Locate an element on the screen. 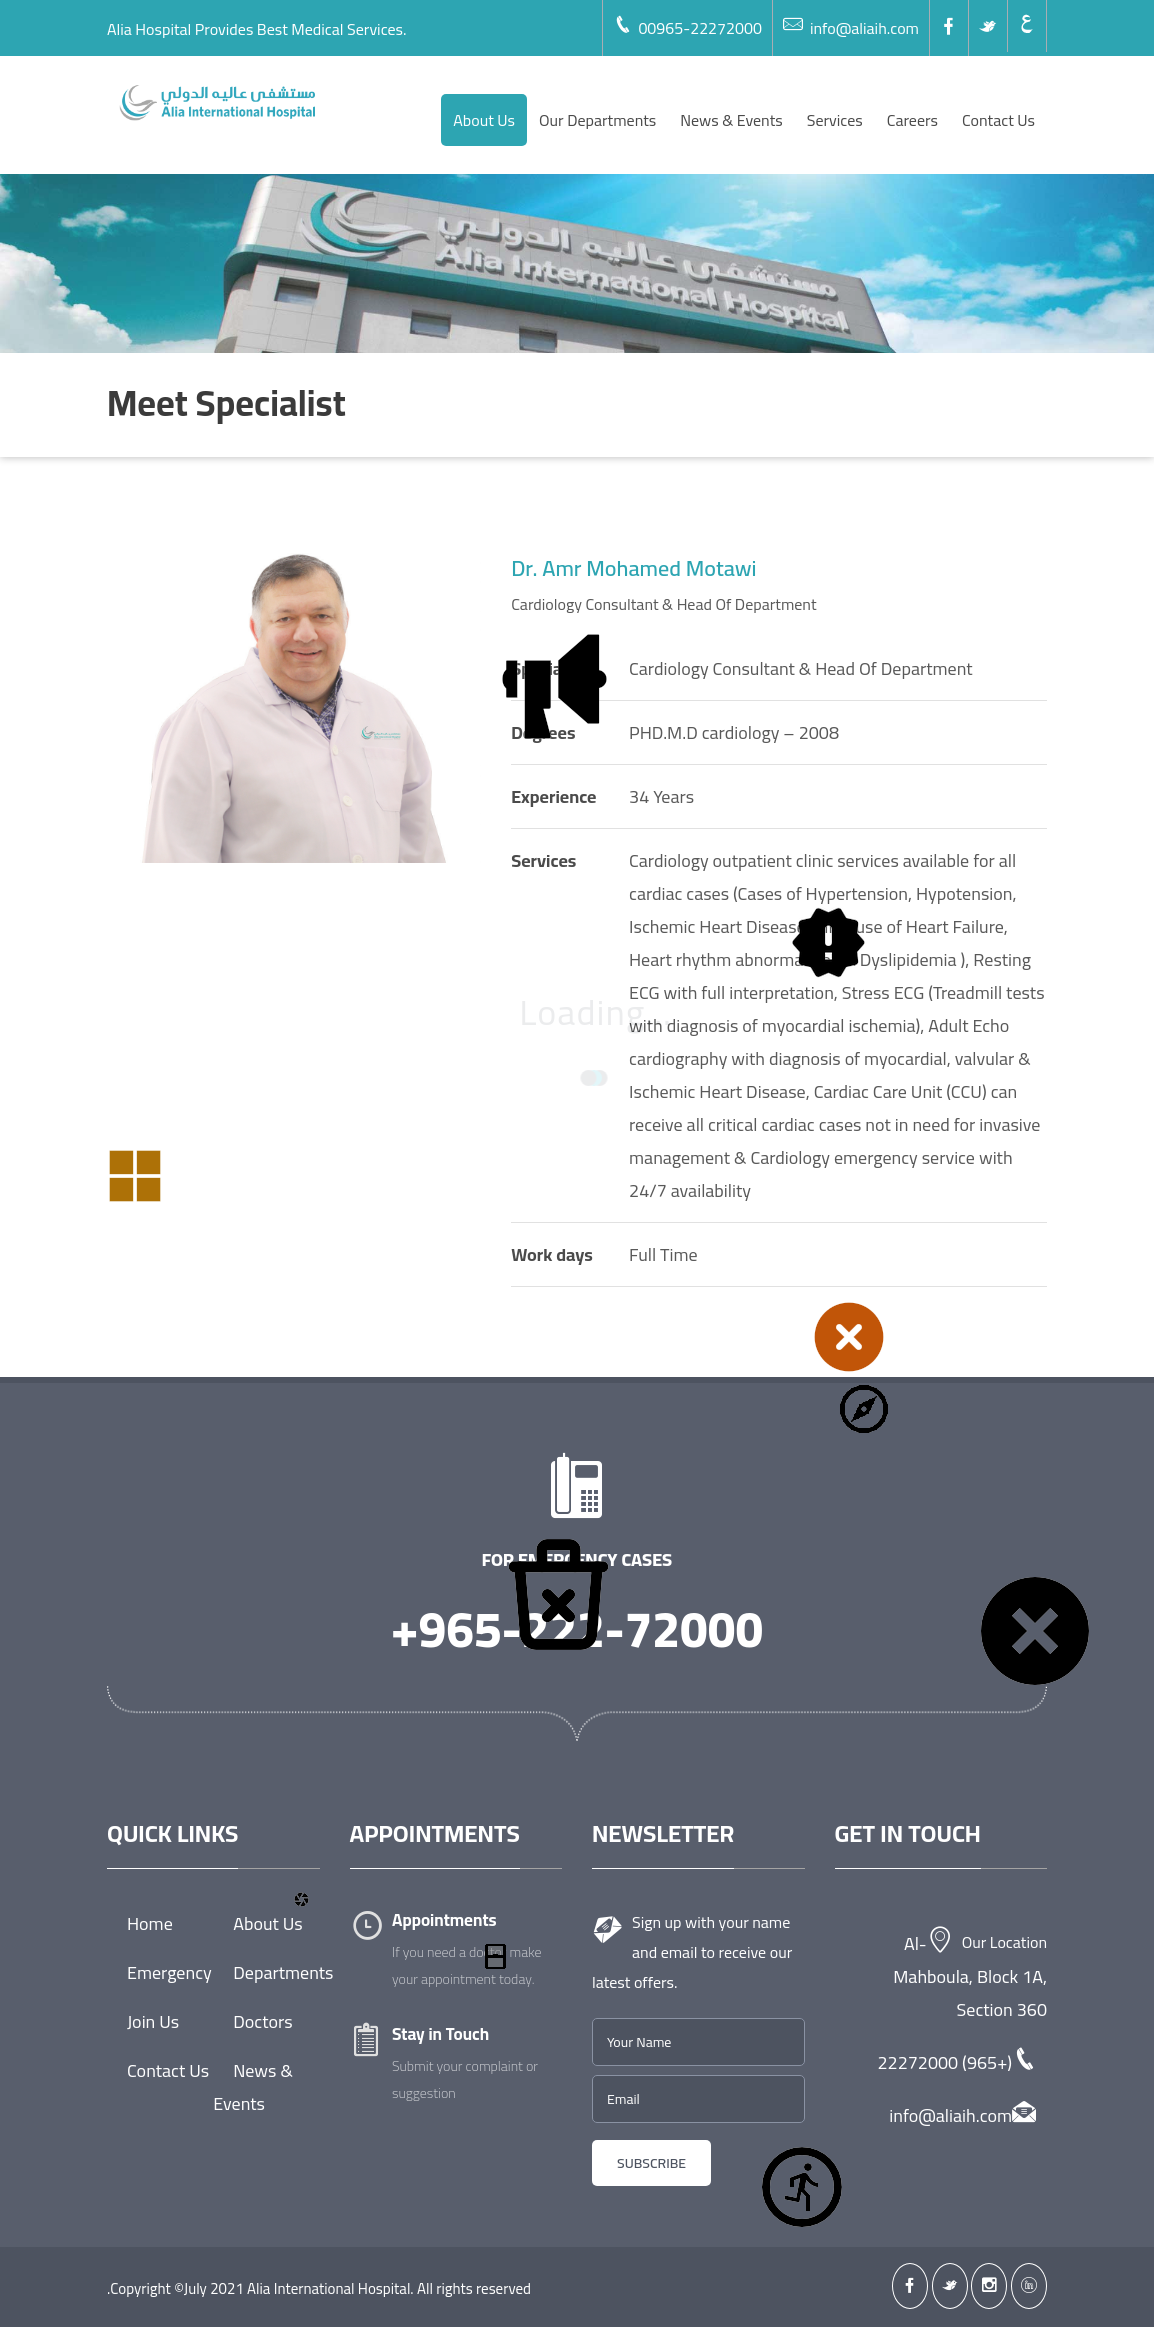 The image size is (1154, 2327). view window sensor status is located at coordinates (495, 1956).